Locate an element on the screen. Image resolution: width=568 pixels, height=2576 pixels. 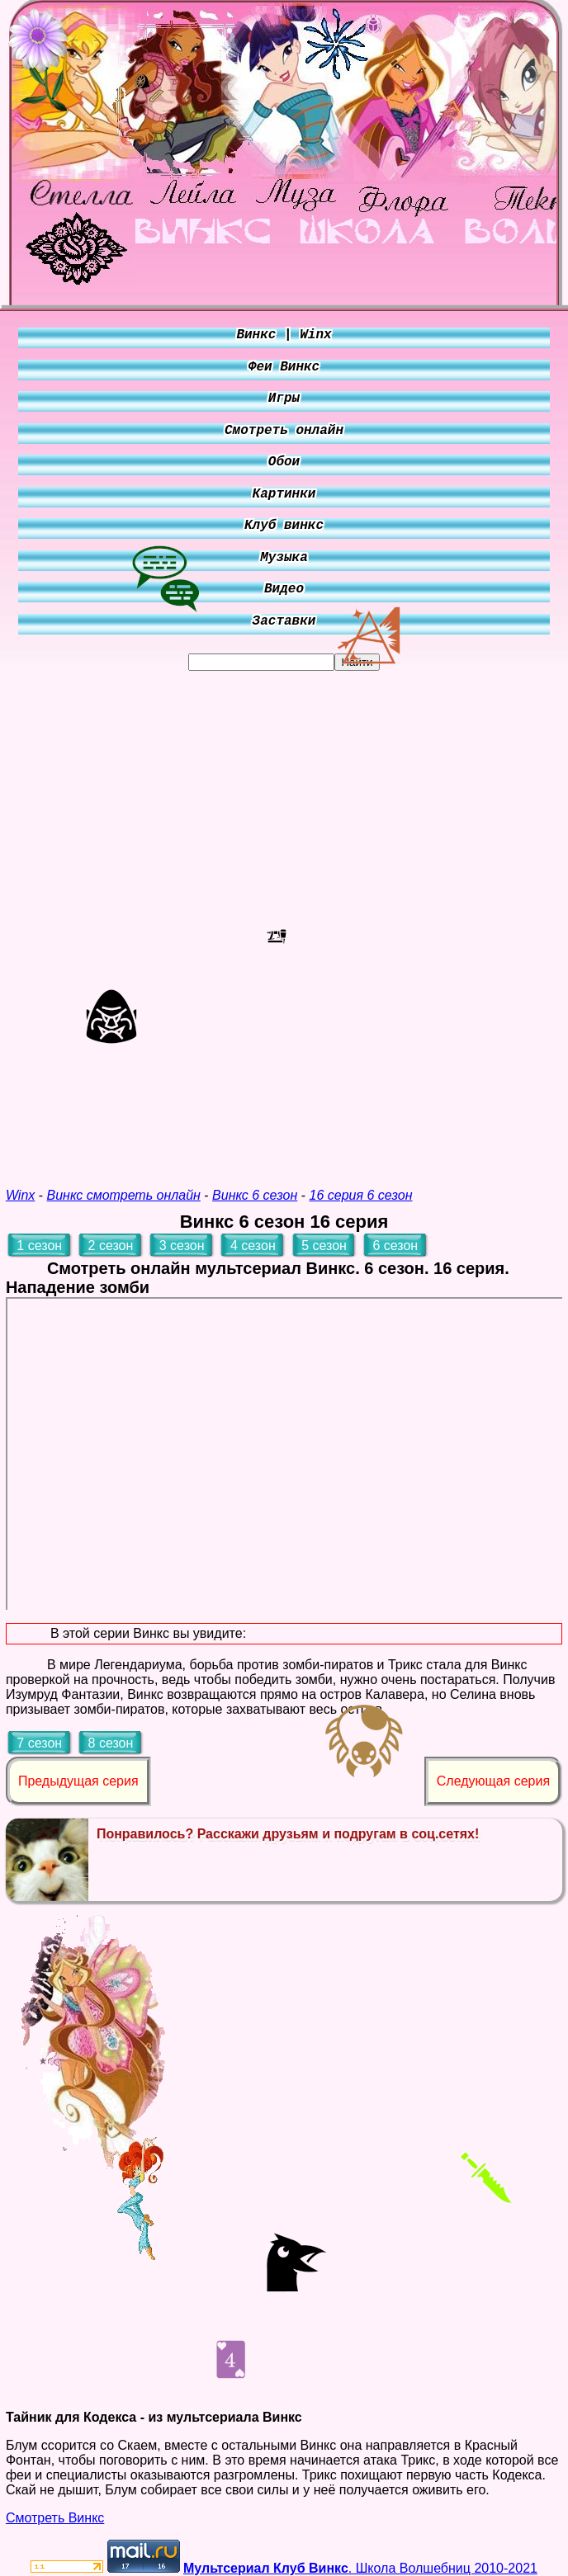
indicates light refraction or spectrum settings is located at coordinates (369, 638).